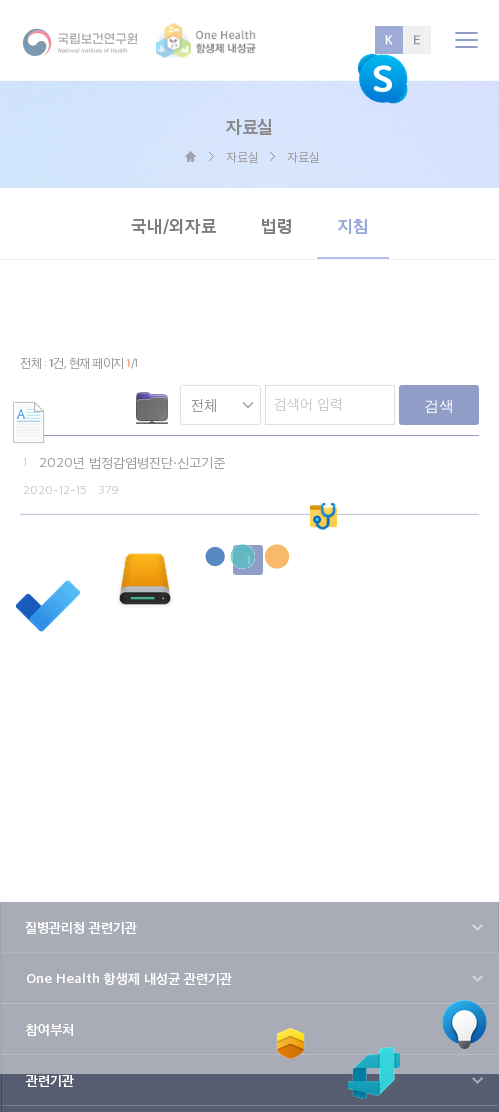 The image size is (499, 1112). I want to click on access system recovery tools and files, so click(323, 516).